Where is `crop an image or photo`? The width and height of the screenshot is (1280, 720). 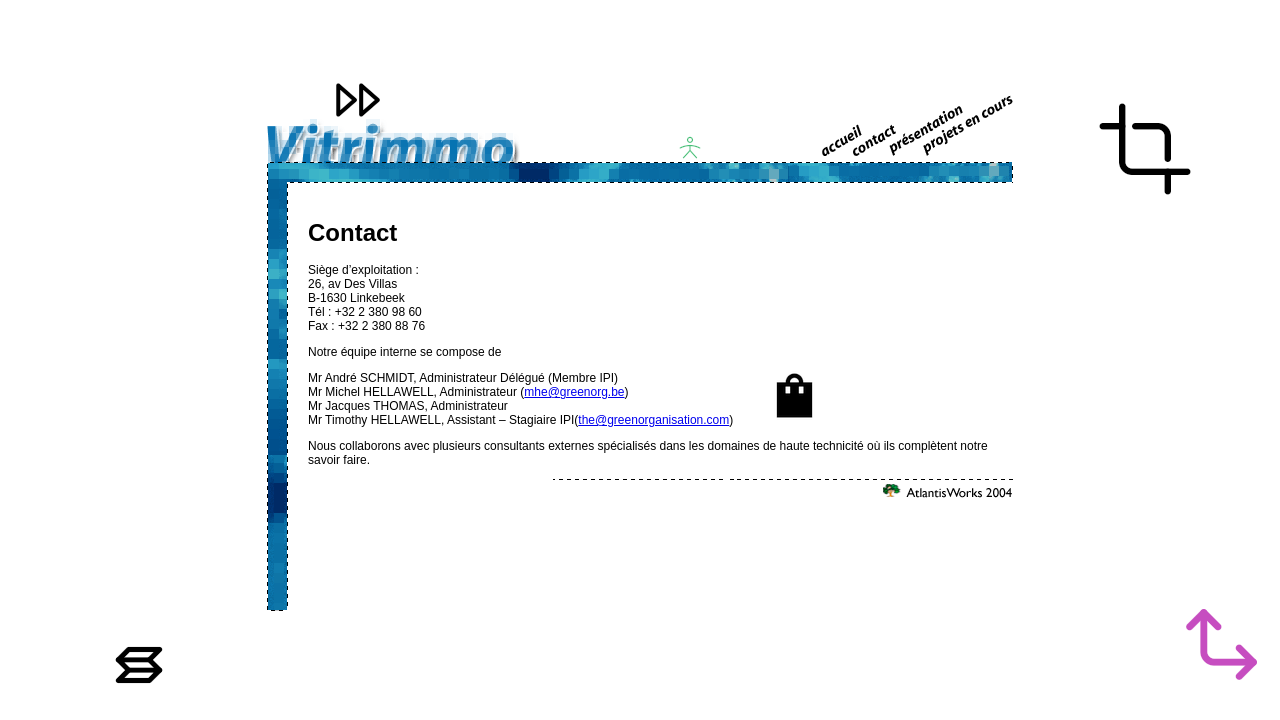 crop an image or photo is located at coordinates (1145, 149).